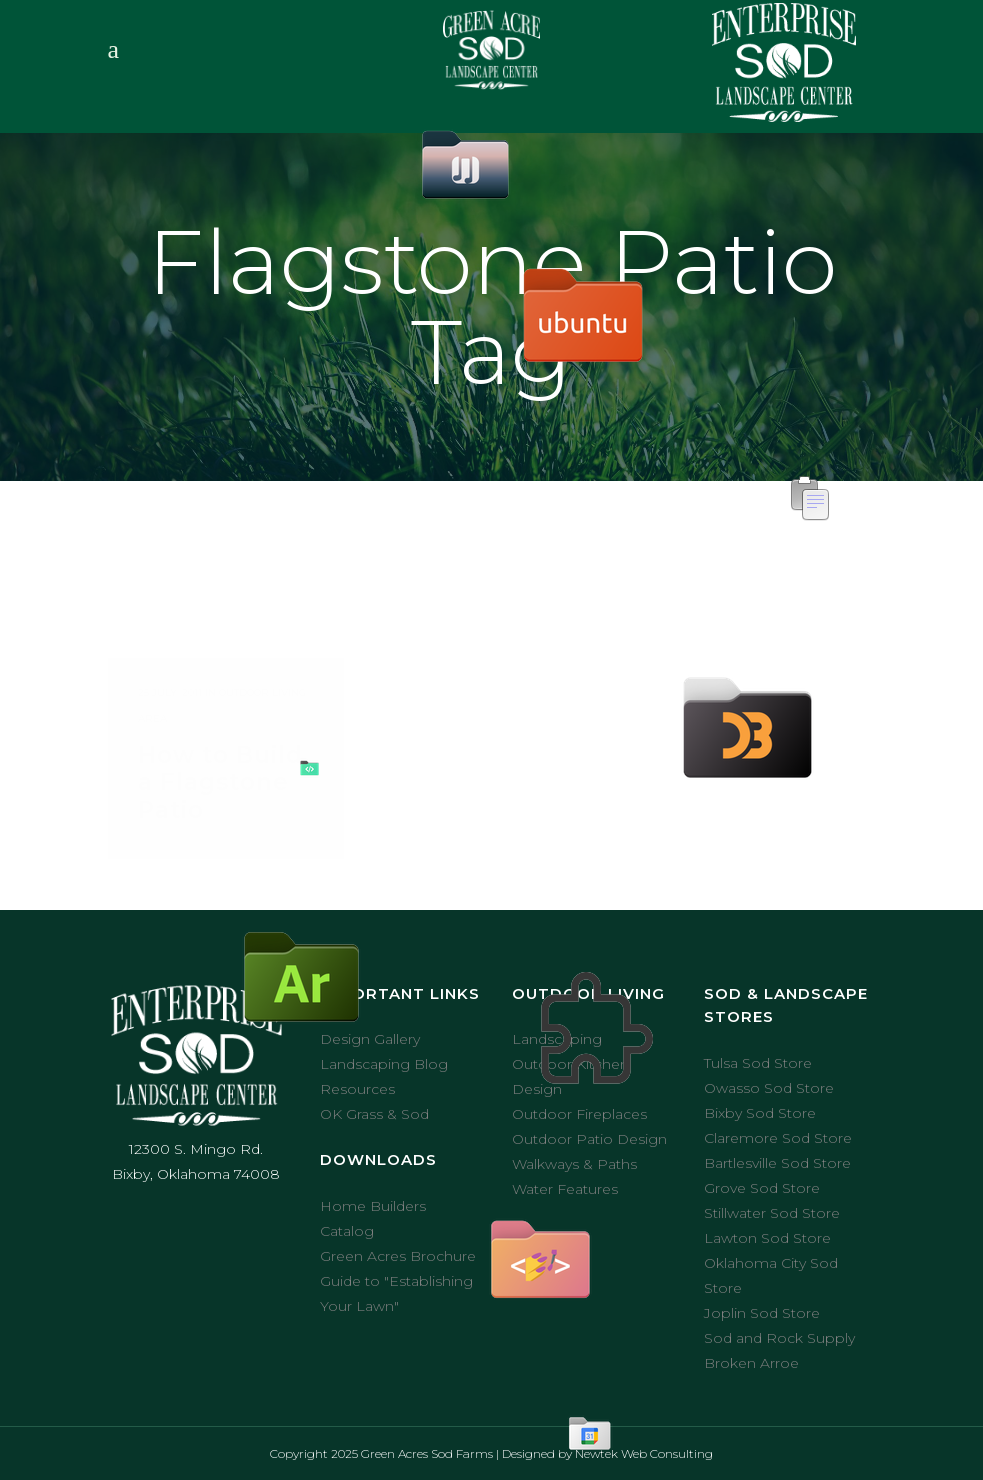 This screenshot has width=983, height=1480. I want to click on open ubuntu-related files folder, so click(582, 318).